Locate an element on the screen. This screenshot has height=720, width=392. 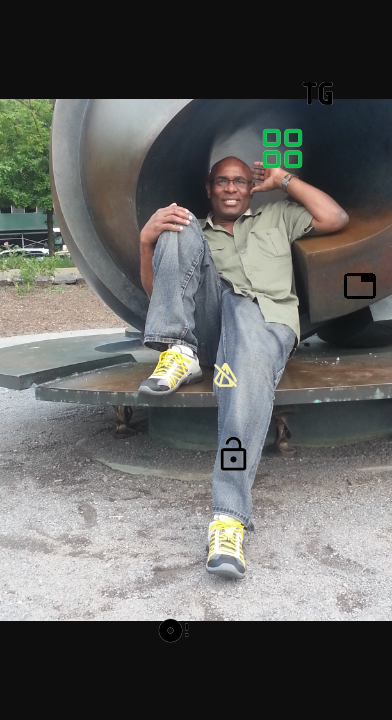
switch to grid view is located at coordinates (282, 148).